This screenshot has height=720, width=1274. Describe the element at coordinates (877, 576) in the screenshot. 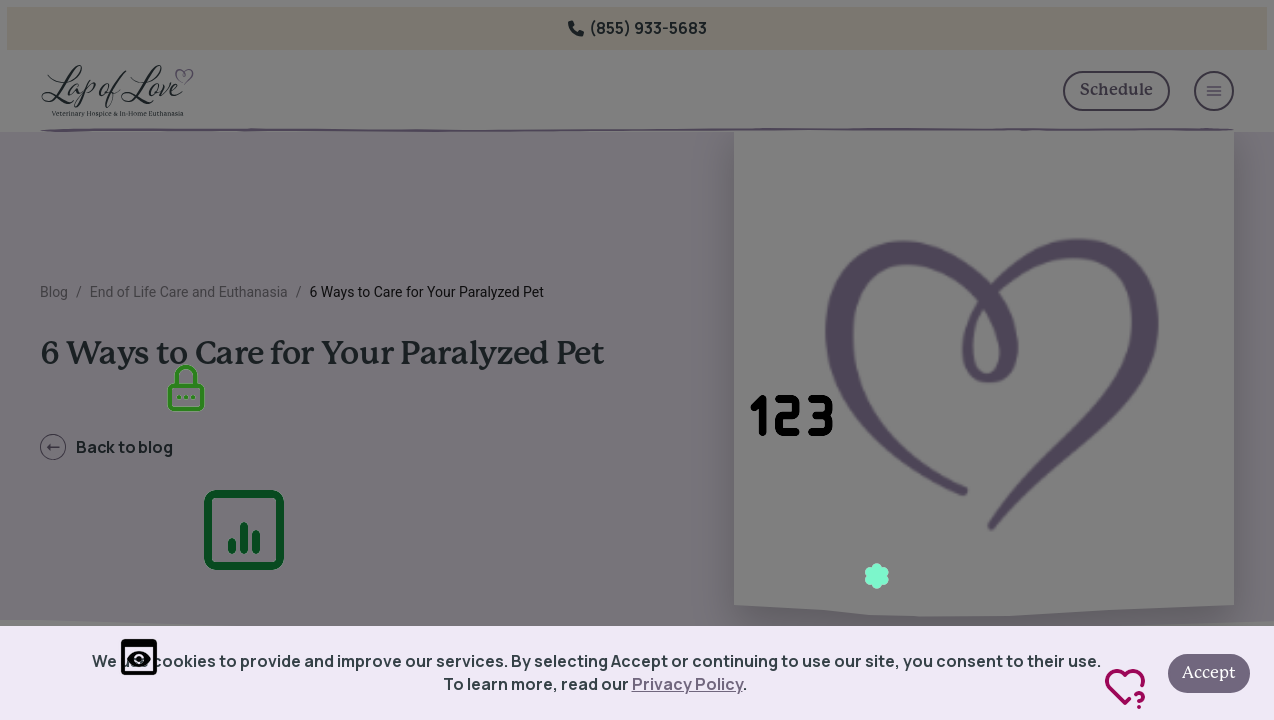

I see `indicates a michelin-starred restaurant or venue` at that location.